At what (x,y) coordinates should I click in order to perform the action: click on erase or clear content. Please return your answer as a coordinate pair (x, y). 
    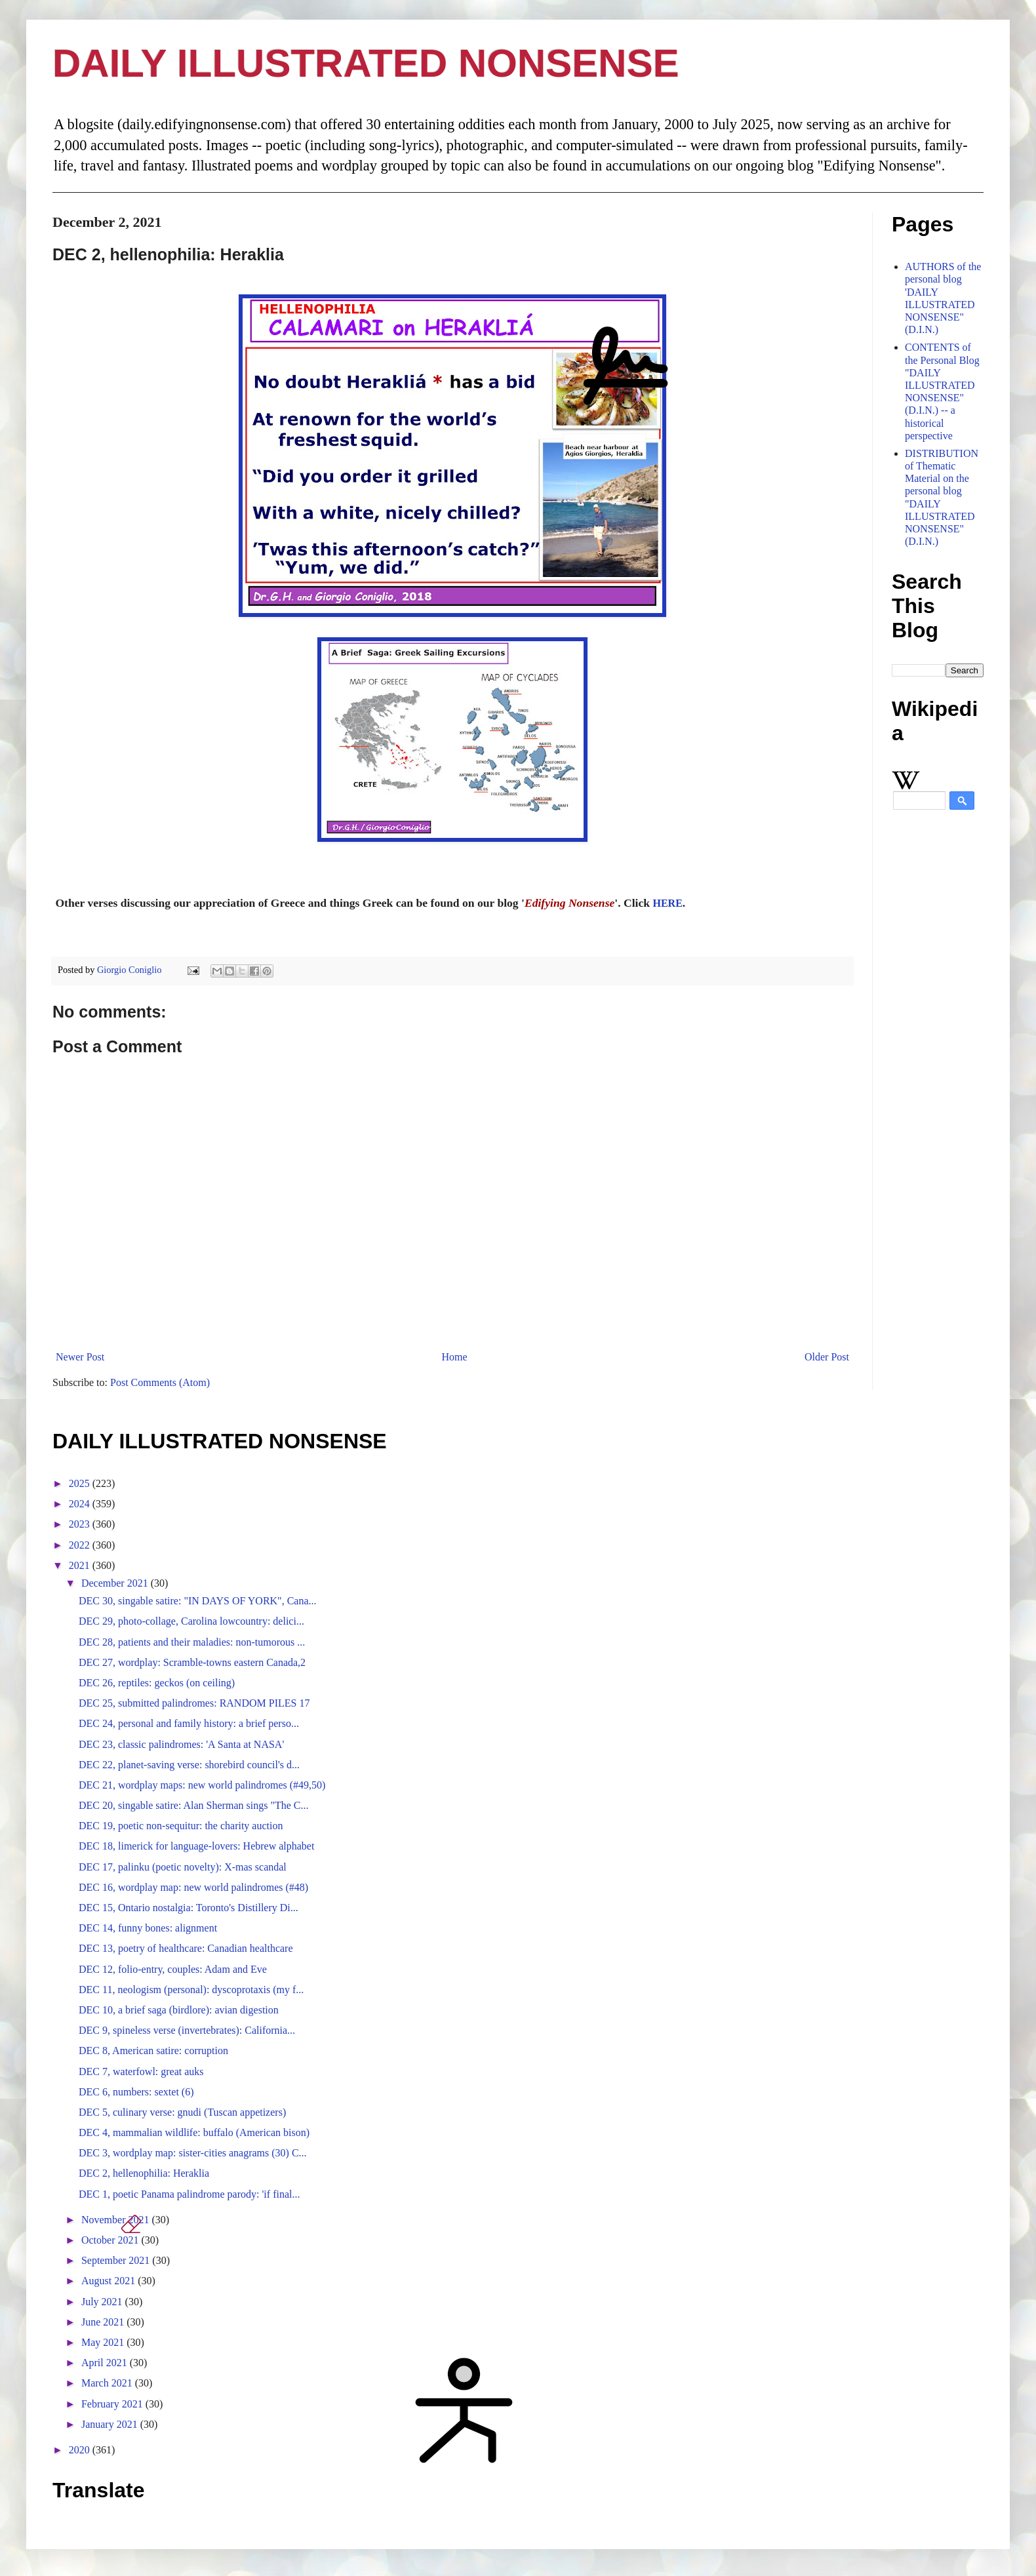
    Looking at the image, I should click on (131, 2224).